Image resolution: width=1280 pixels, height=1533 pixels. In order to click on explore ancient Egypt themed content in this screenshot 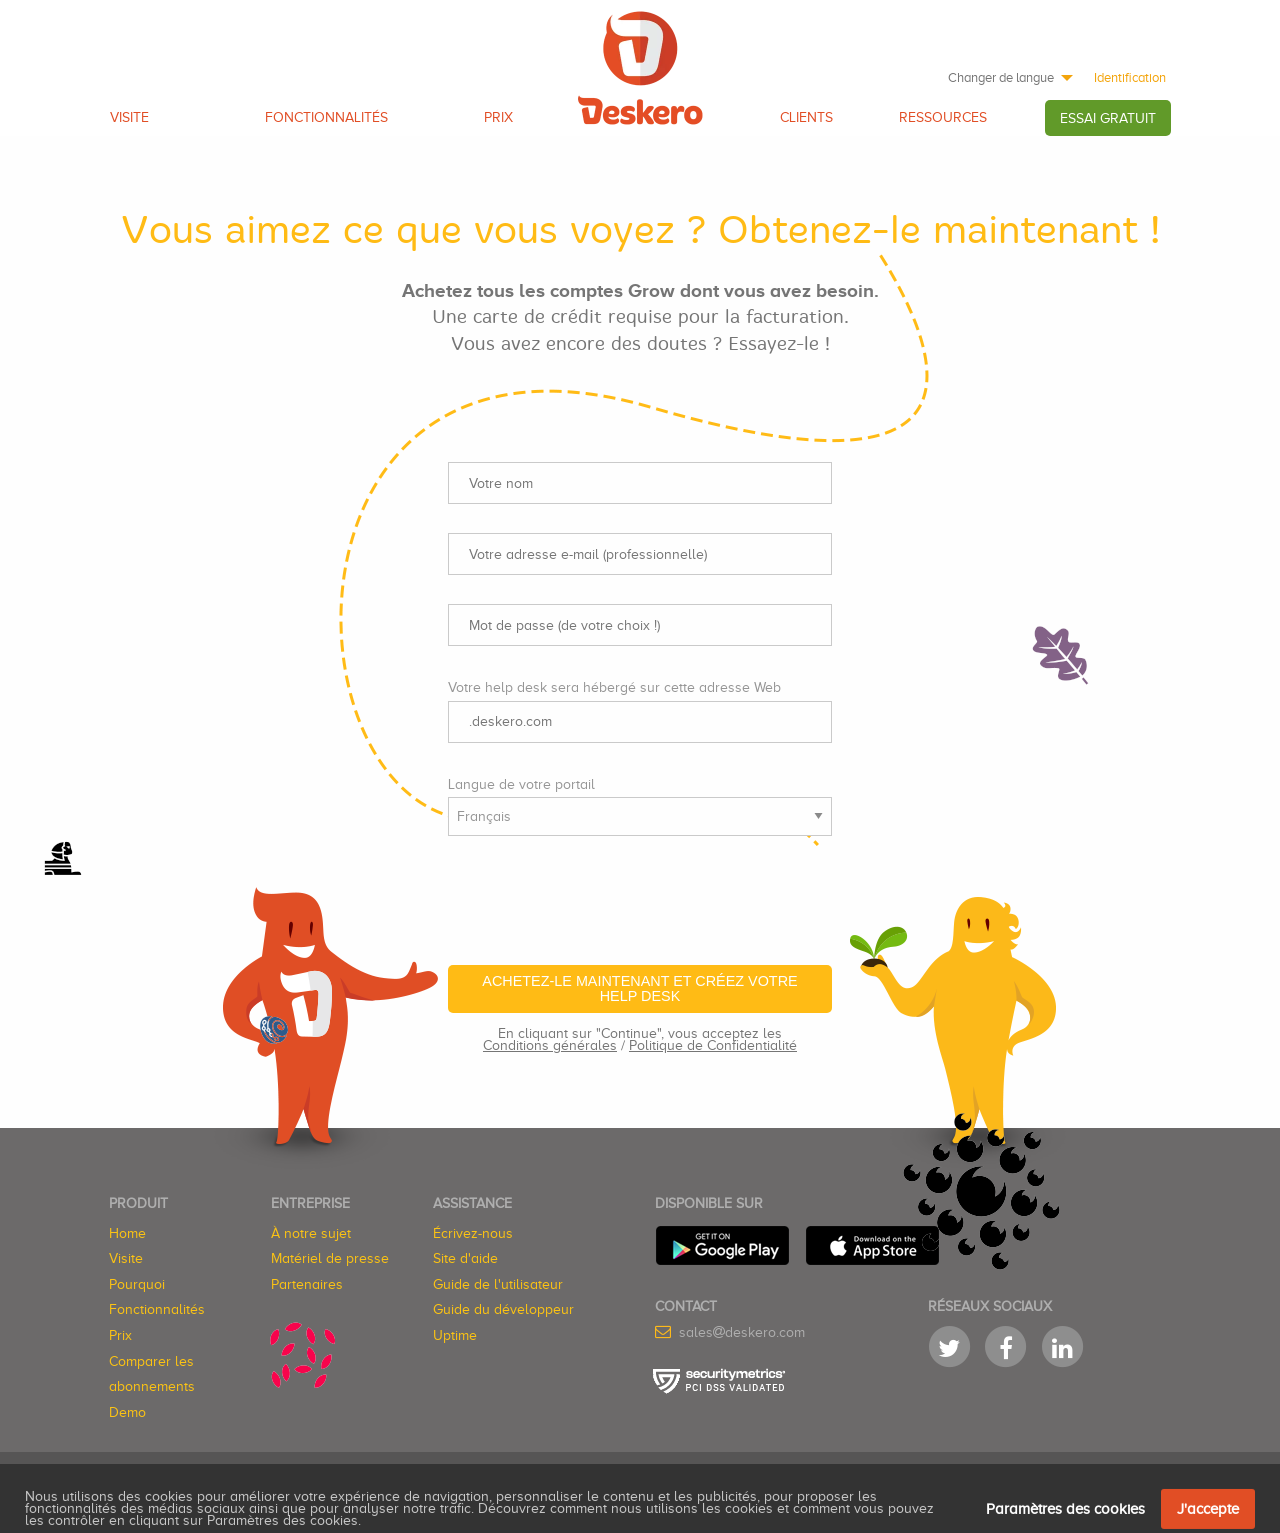, I will do `click(63, 857)`.